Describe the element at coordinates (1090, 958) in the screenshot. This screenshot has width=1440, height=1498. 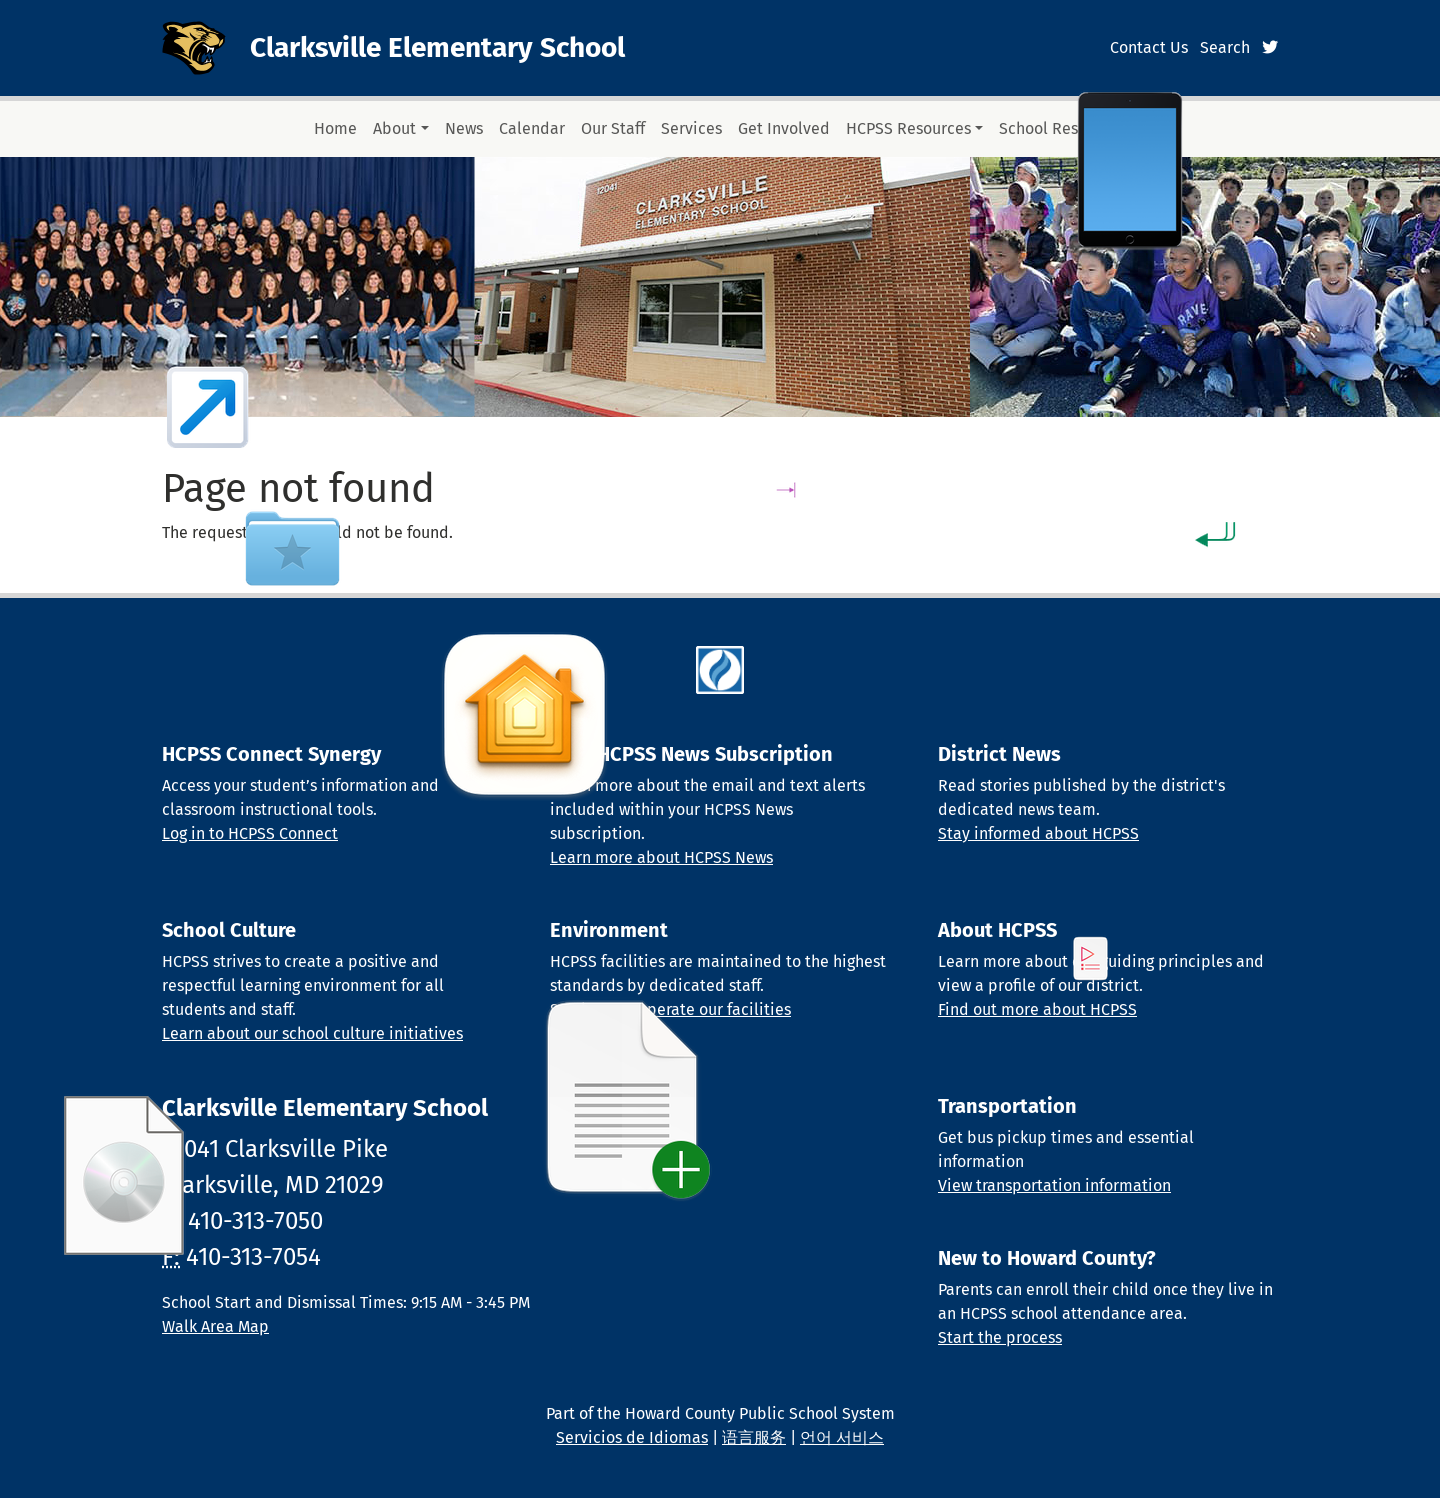
I see `an mpegurl audio playlist file` at that location.